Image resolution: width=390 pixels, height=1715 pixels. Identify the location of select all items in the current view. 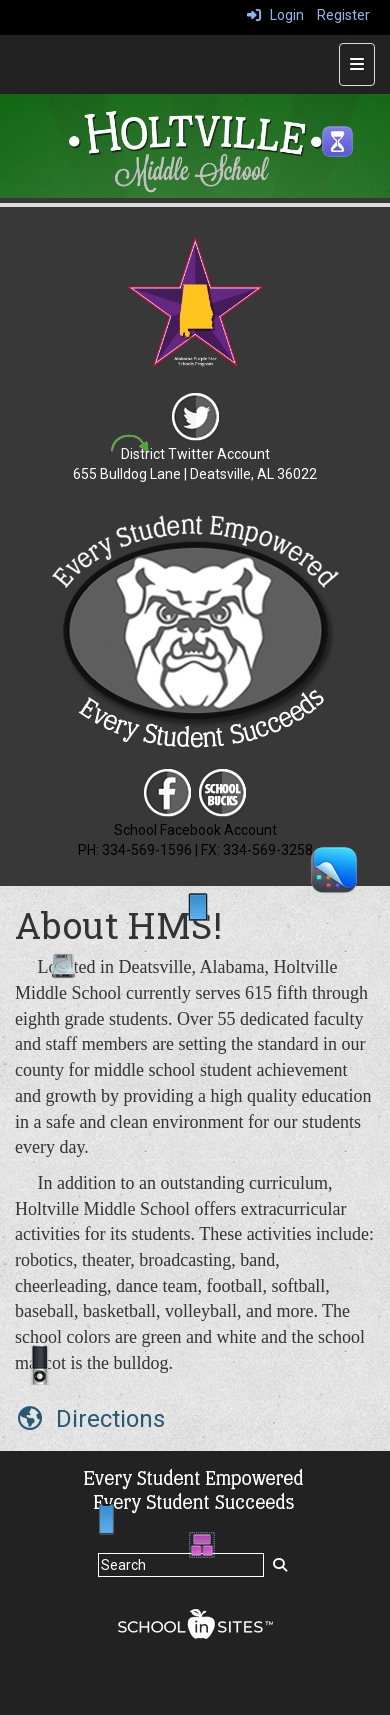
(202, 1545).